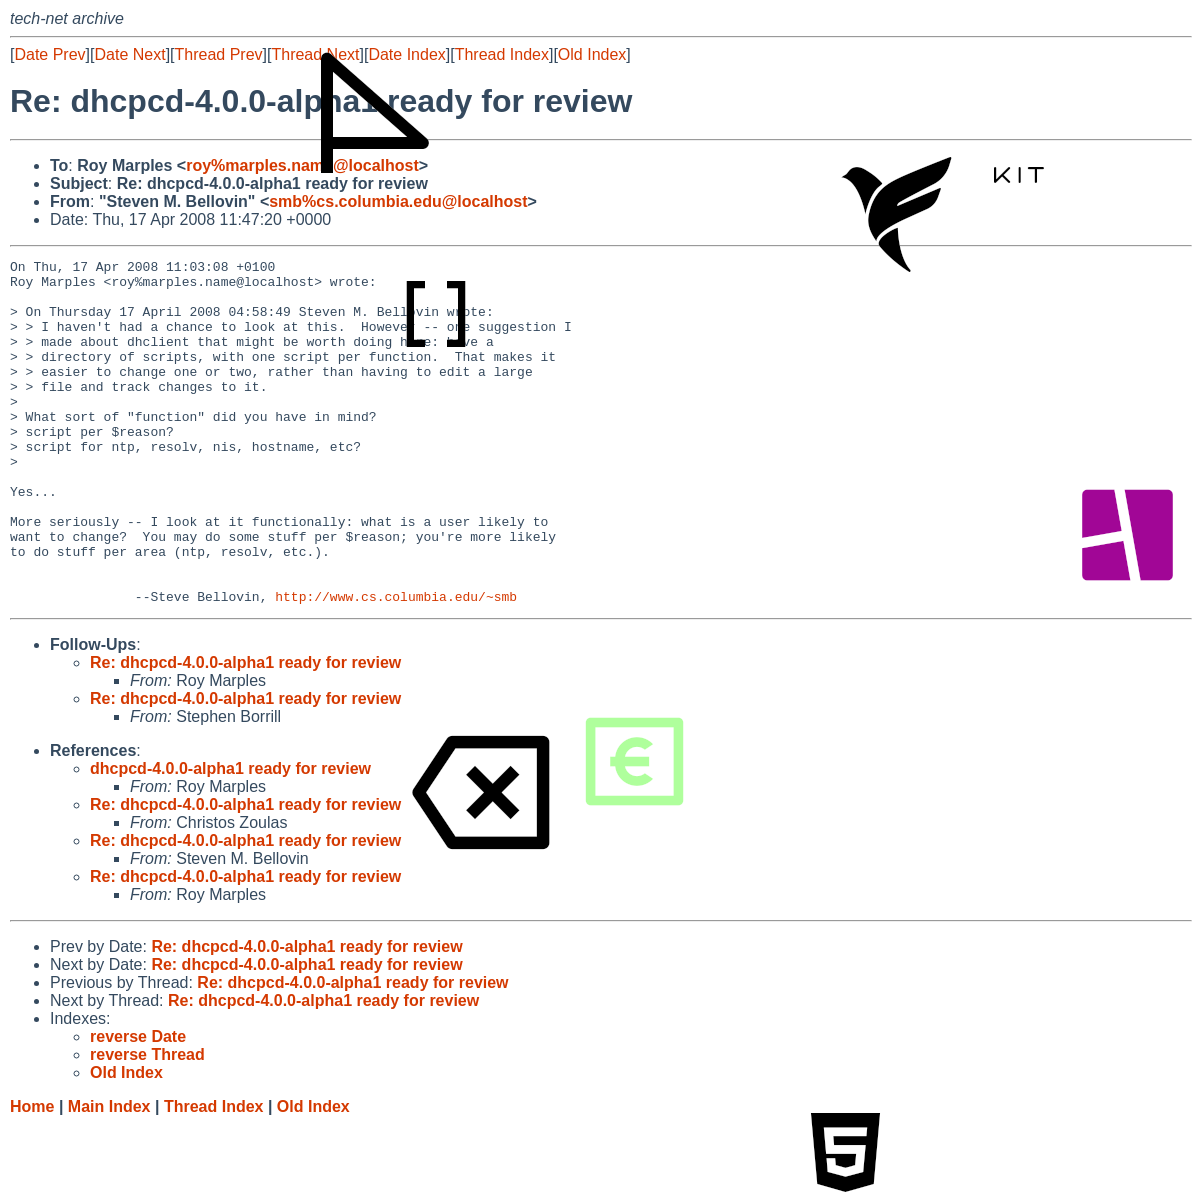 Image resolution: width=1202 pixels, height=1195 pixels. What do you see at coordinates (634, 761) in the screenshot?
I see `view euro currency settings` at bounding box center [634, 761].